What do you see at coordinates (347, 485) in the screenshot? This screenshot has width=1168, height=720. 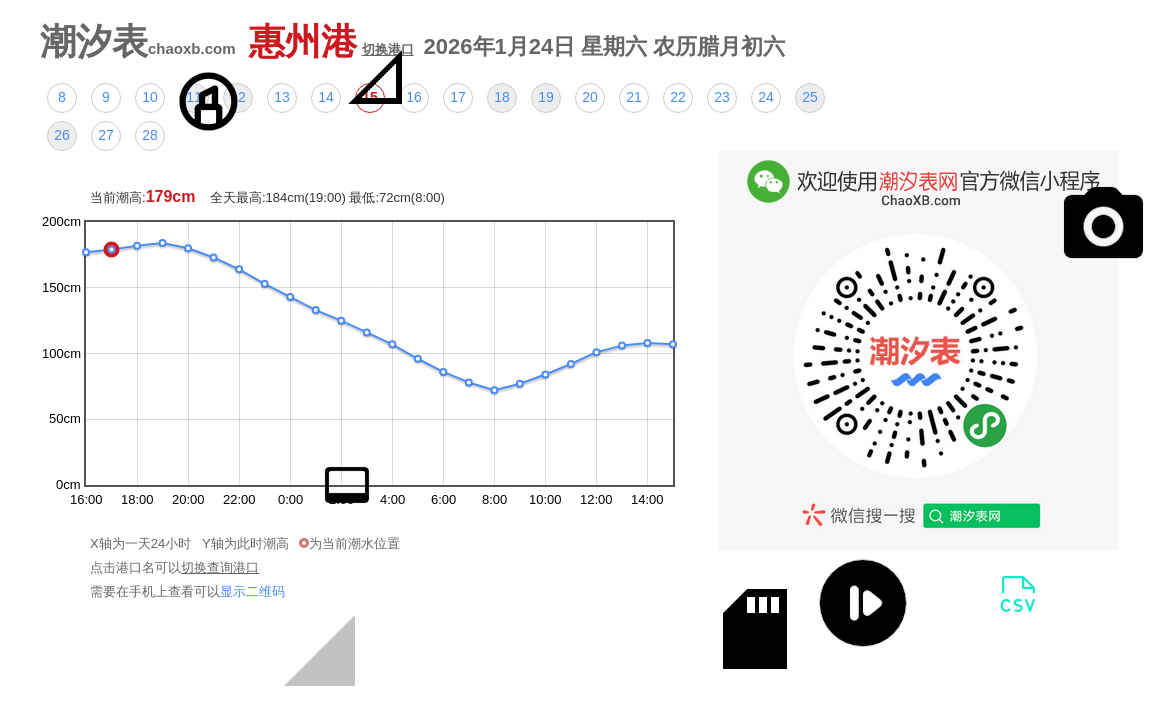 I see `video player with subtitle or caption bar` at bounding box center [347, 485].